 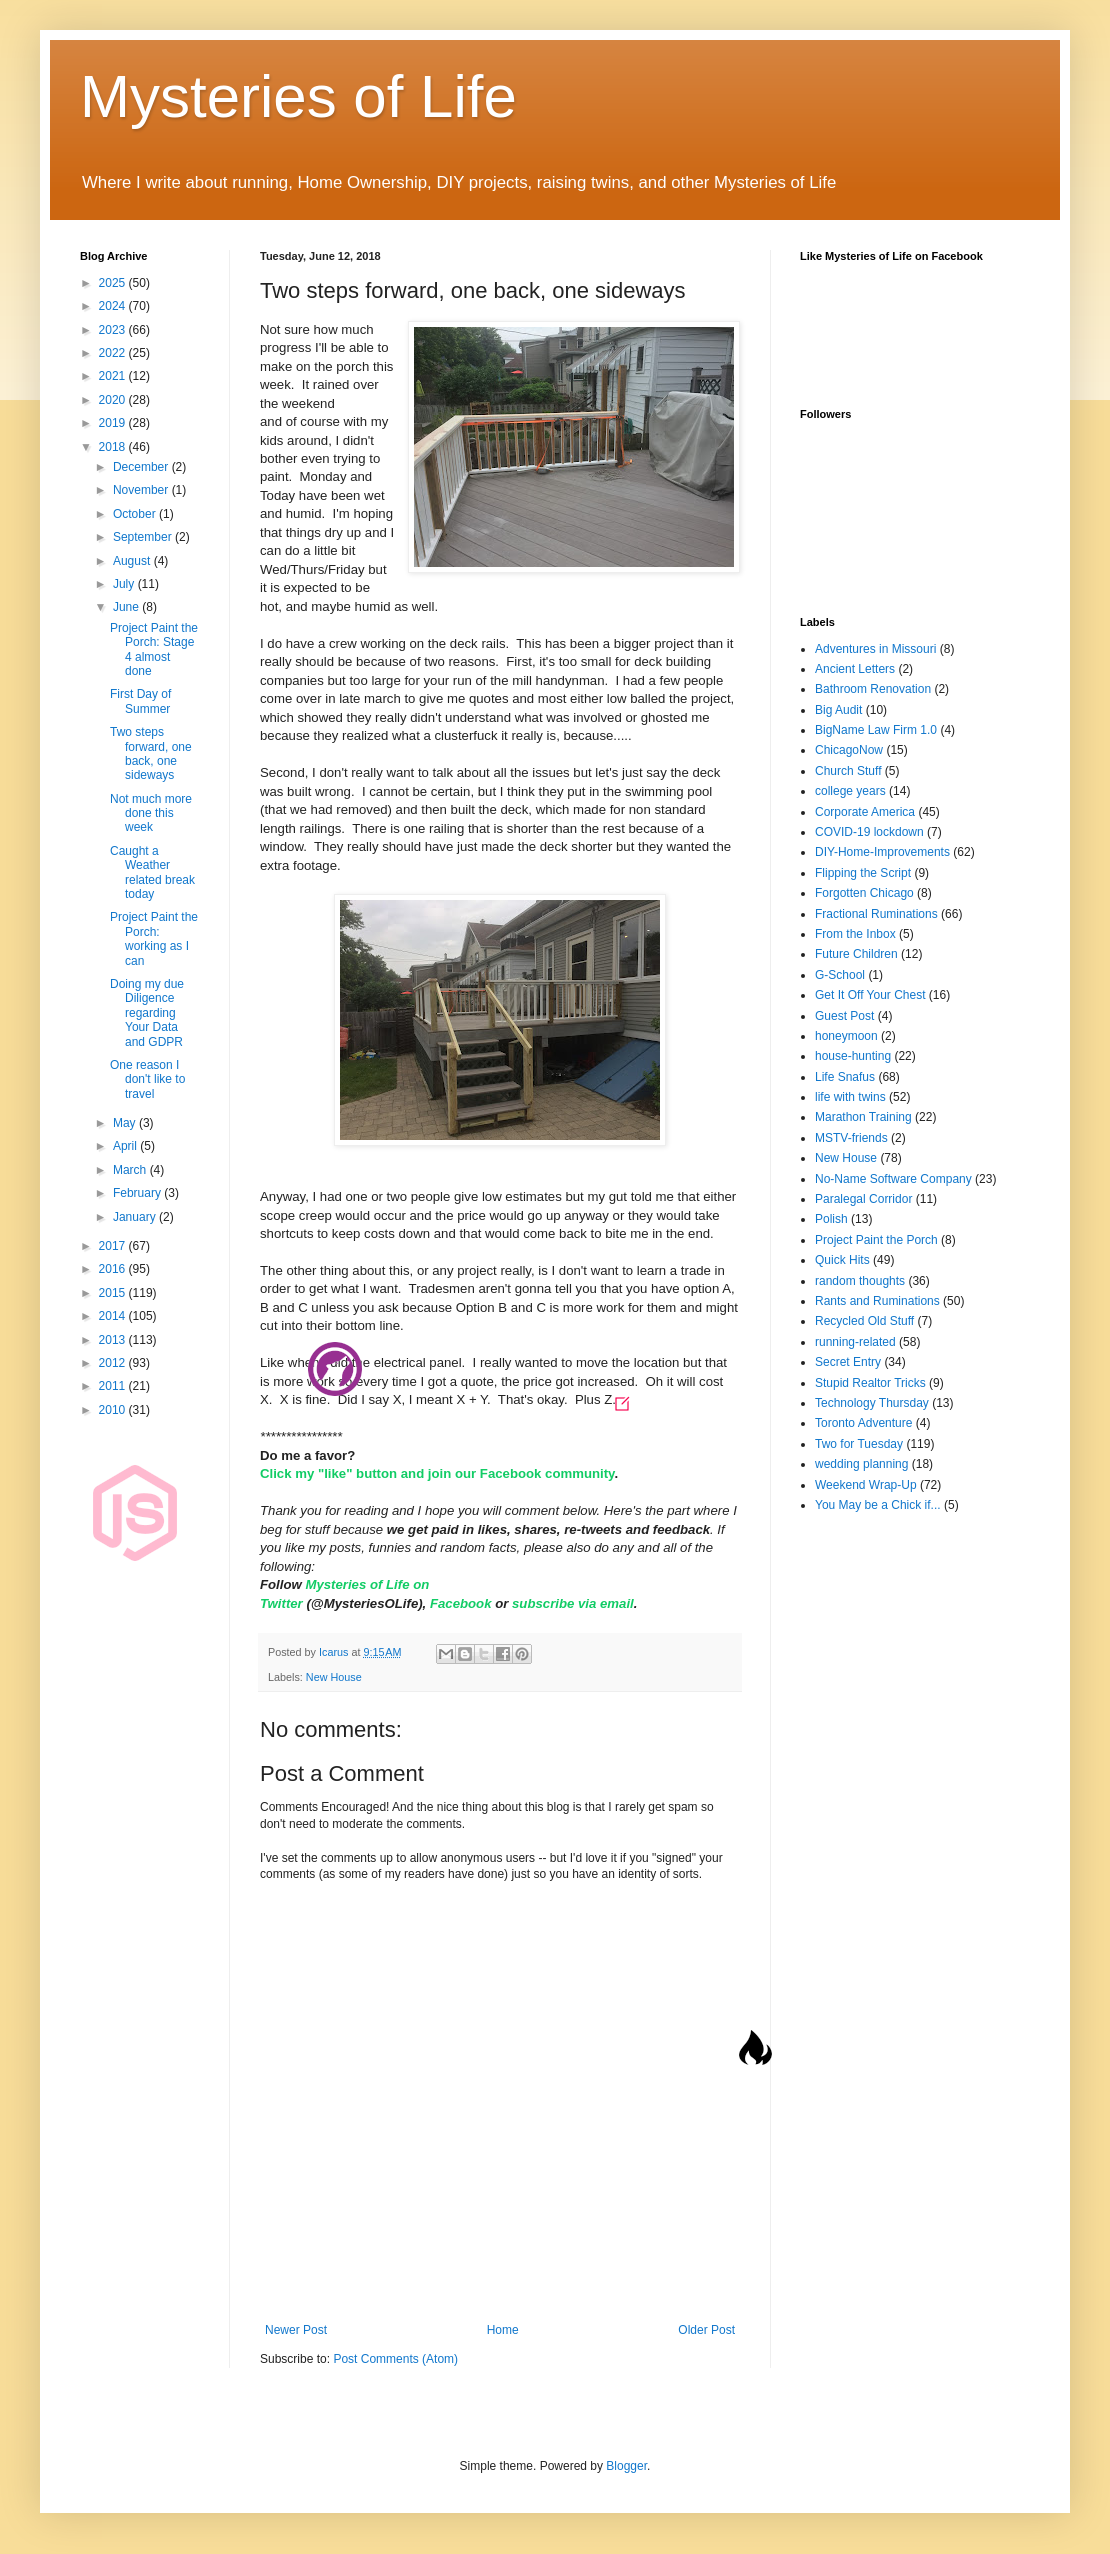 I want to click on Node.js runtime environment logo, so click(x=135, y=1513).